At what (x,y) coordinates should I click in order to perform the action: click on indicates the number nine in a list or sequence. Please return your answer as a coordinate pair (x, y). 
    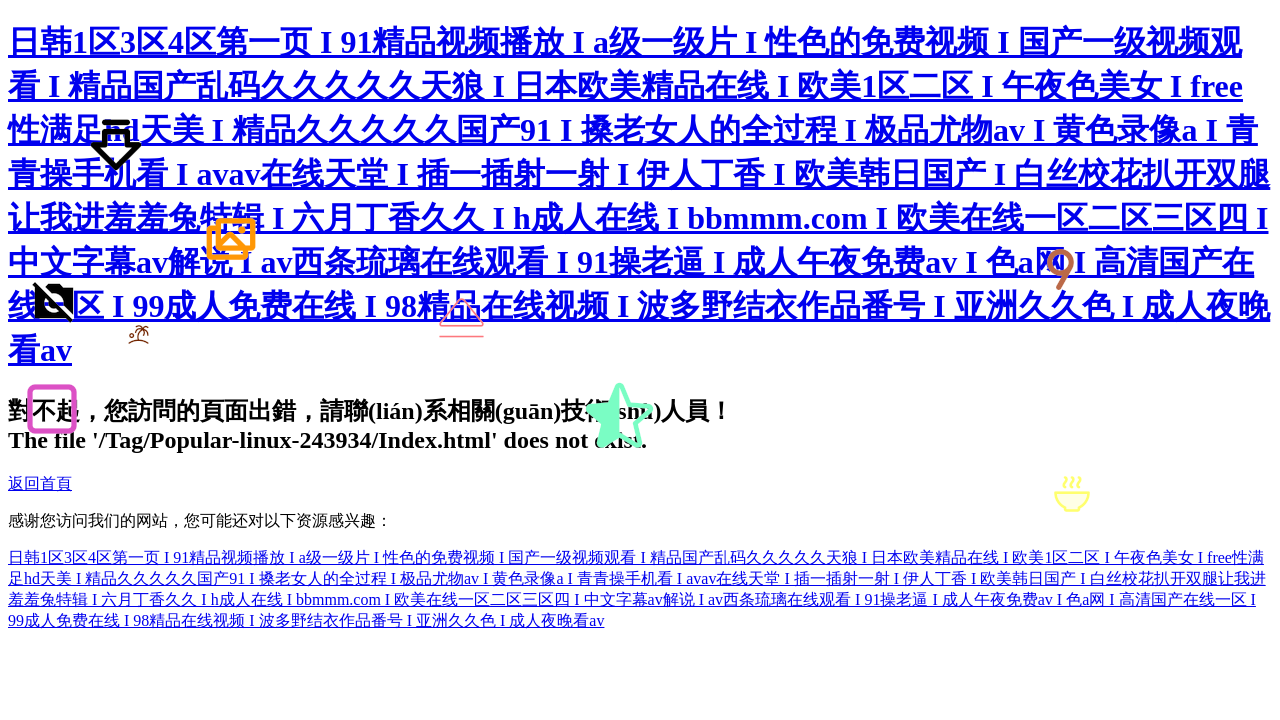
    Looking at the image, I should click on (1060, 269).